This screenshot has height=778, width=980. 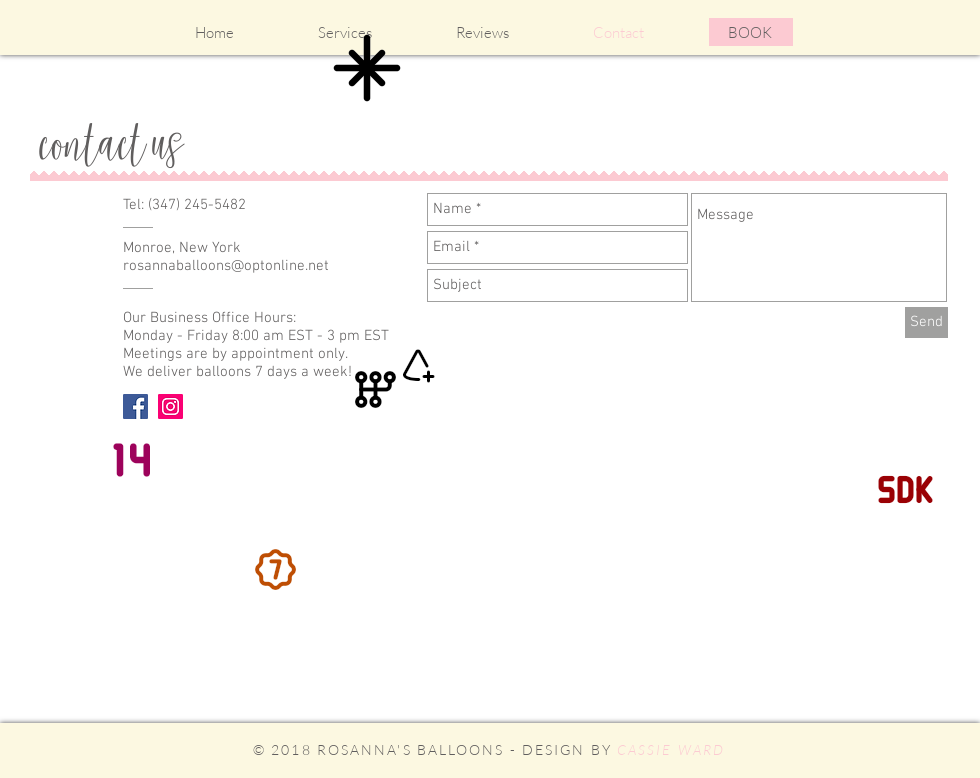 What do you see at coordinates (130, 460) in the screenshot?
I see `indicates item number 14 in a list or sequence` at bounding box center [130, 460].